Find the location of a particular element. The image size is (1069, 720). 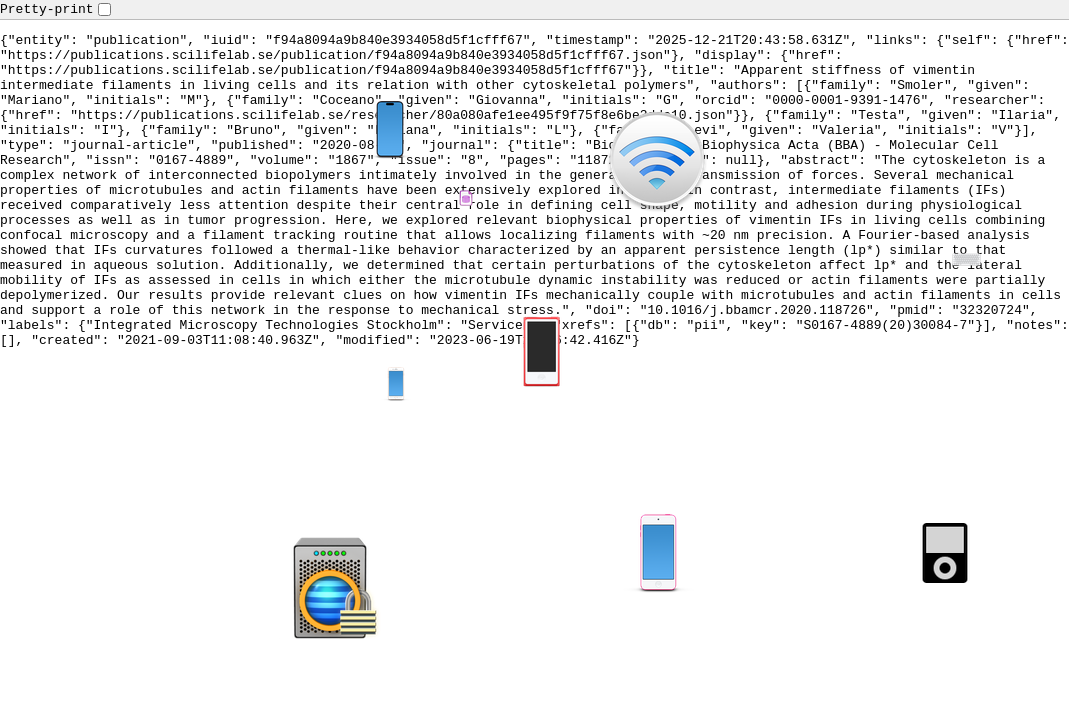

iPod Touch device connected is located at coordinates (658, 553).